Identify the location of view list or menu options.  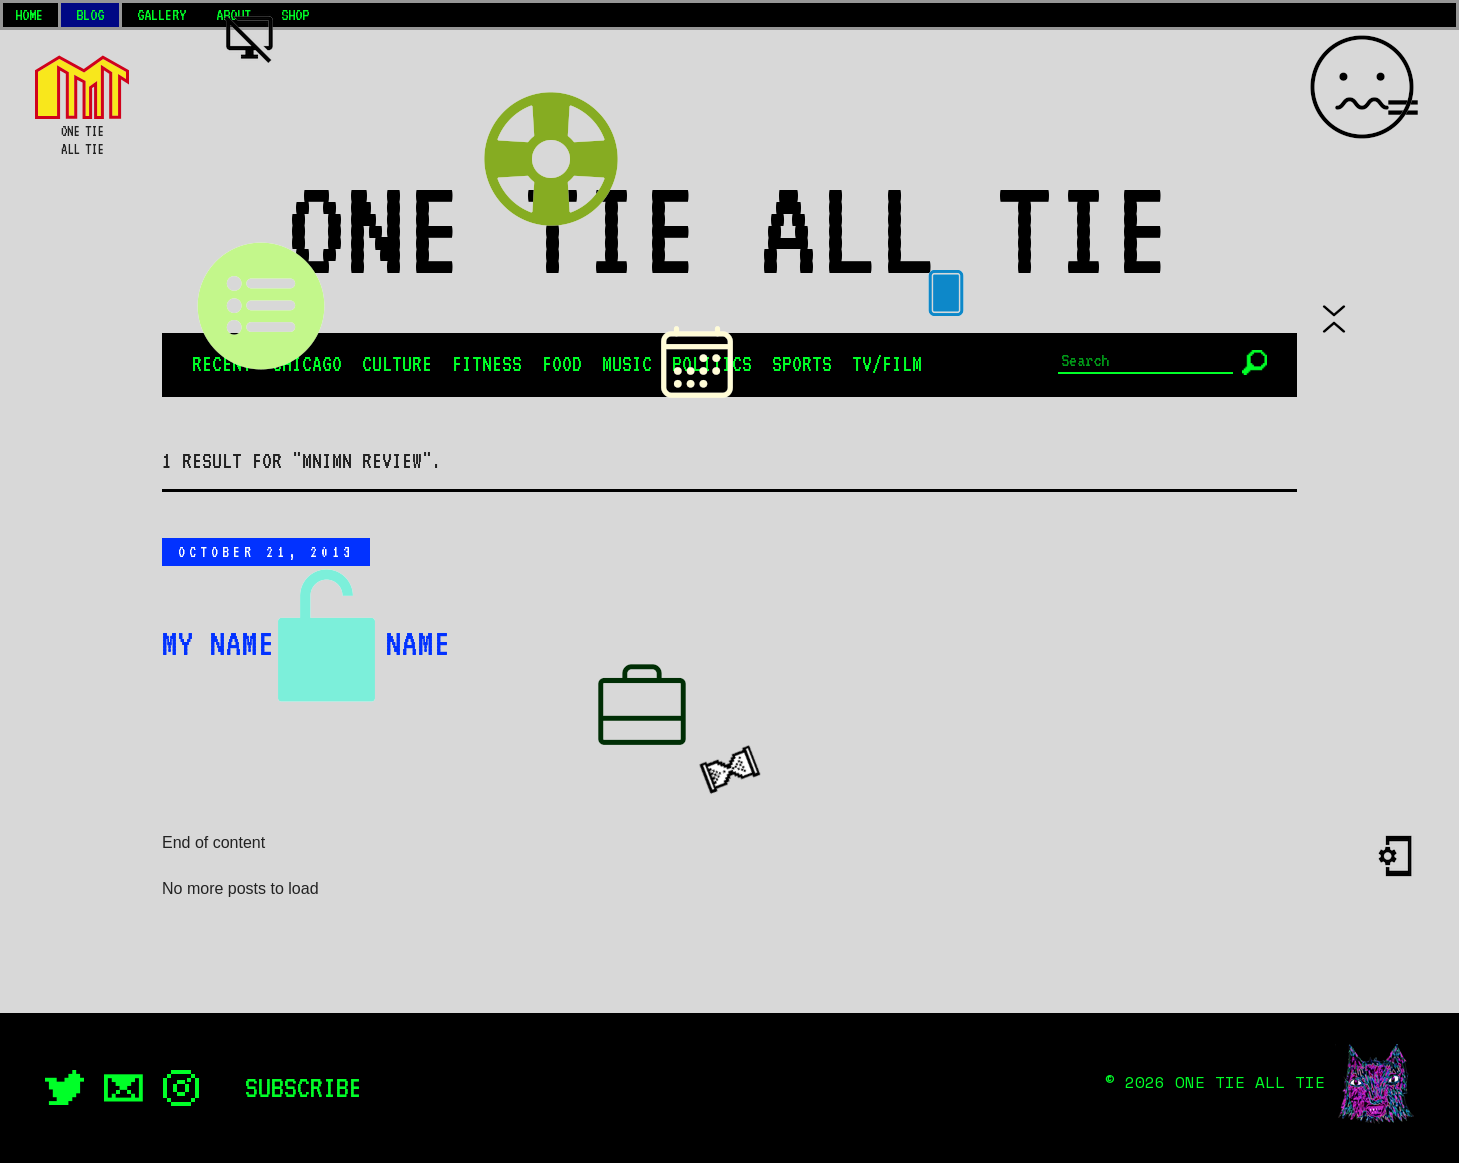
(261, 306).